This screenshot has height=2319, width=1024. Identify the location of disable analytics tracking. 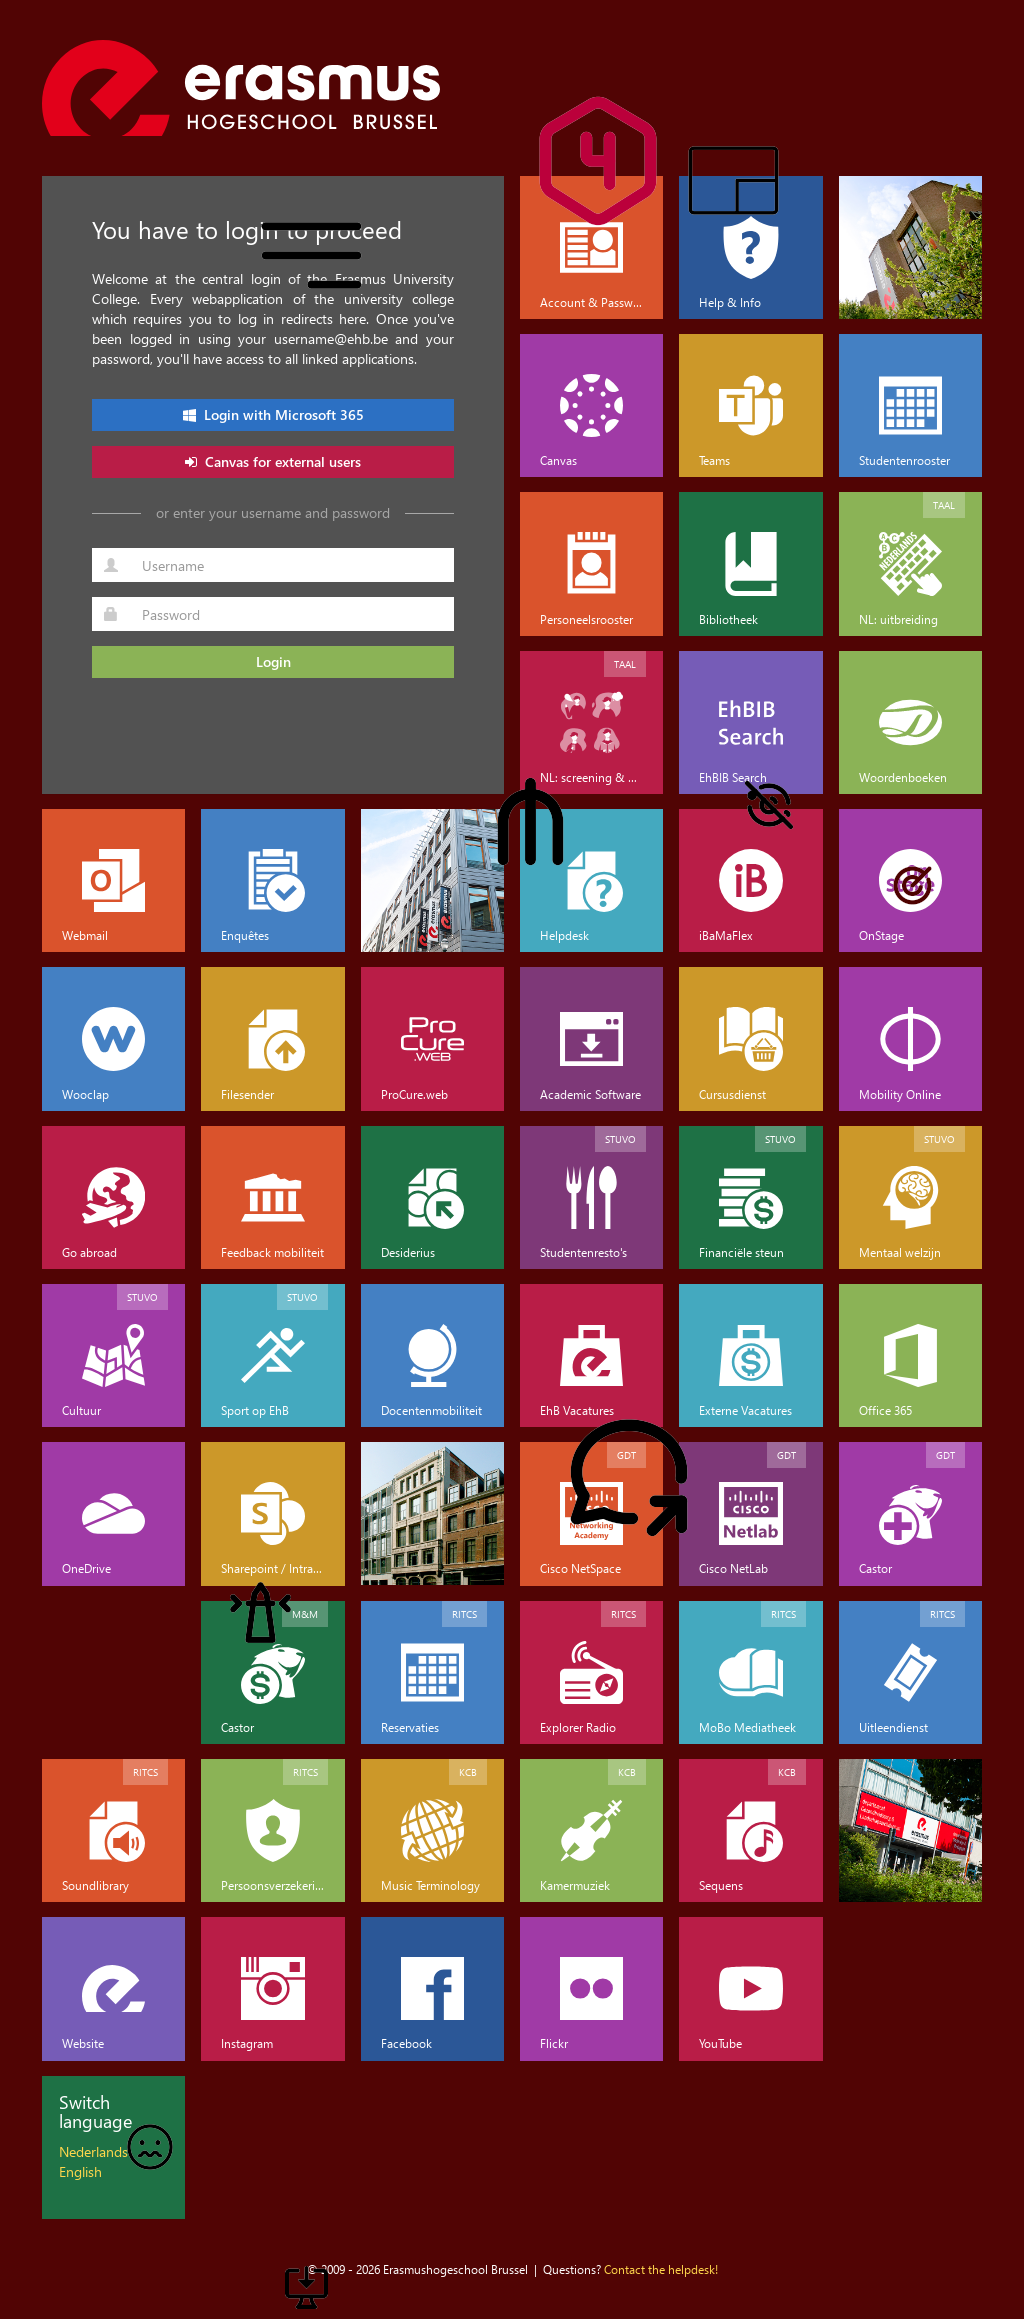
(769, 805).